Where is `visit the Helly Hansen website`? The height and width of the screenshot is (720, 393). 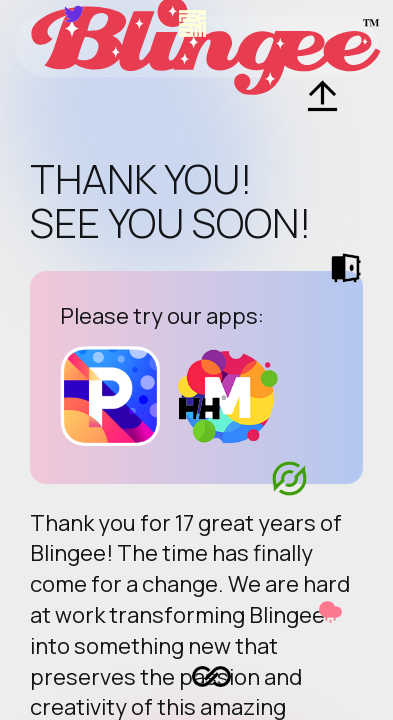 visit the Helly Hansen website is located at coordinates (202, 407).